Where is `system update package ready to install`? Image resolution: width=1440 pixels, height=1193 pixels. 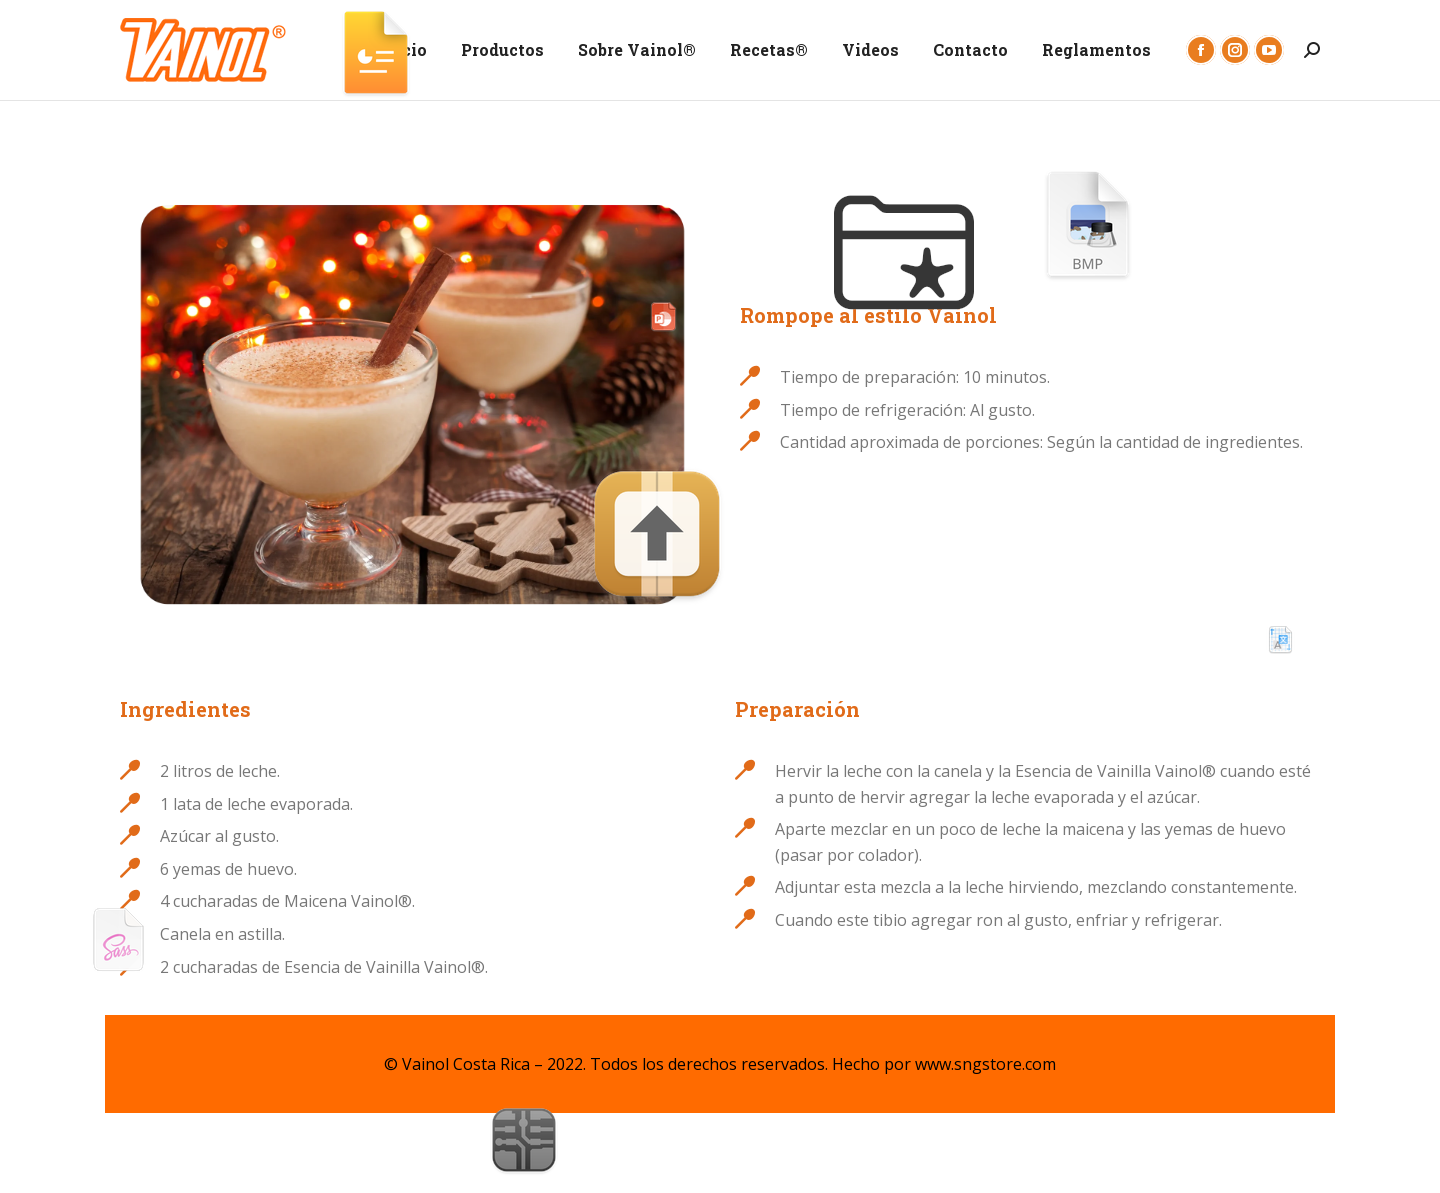 system update package ready to install is located at coordinates (657, 536).